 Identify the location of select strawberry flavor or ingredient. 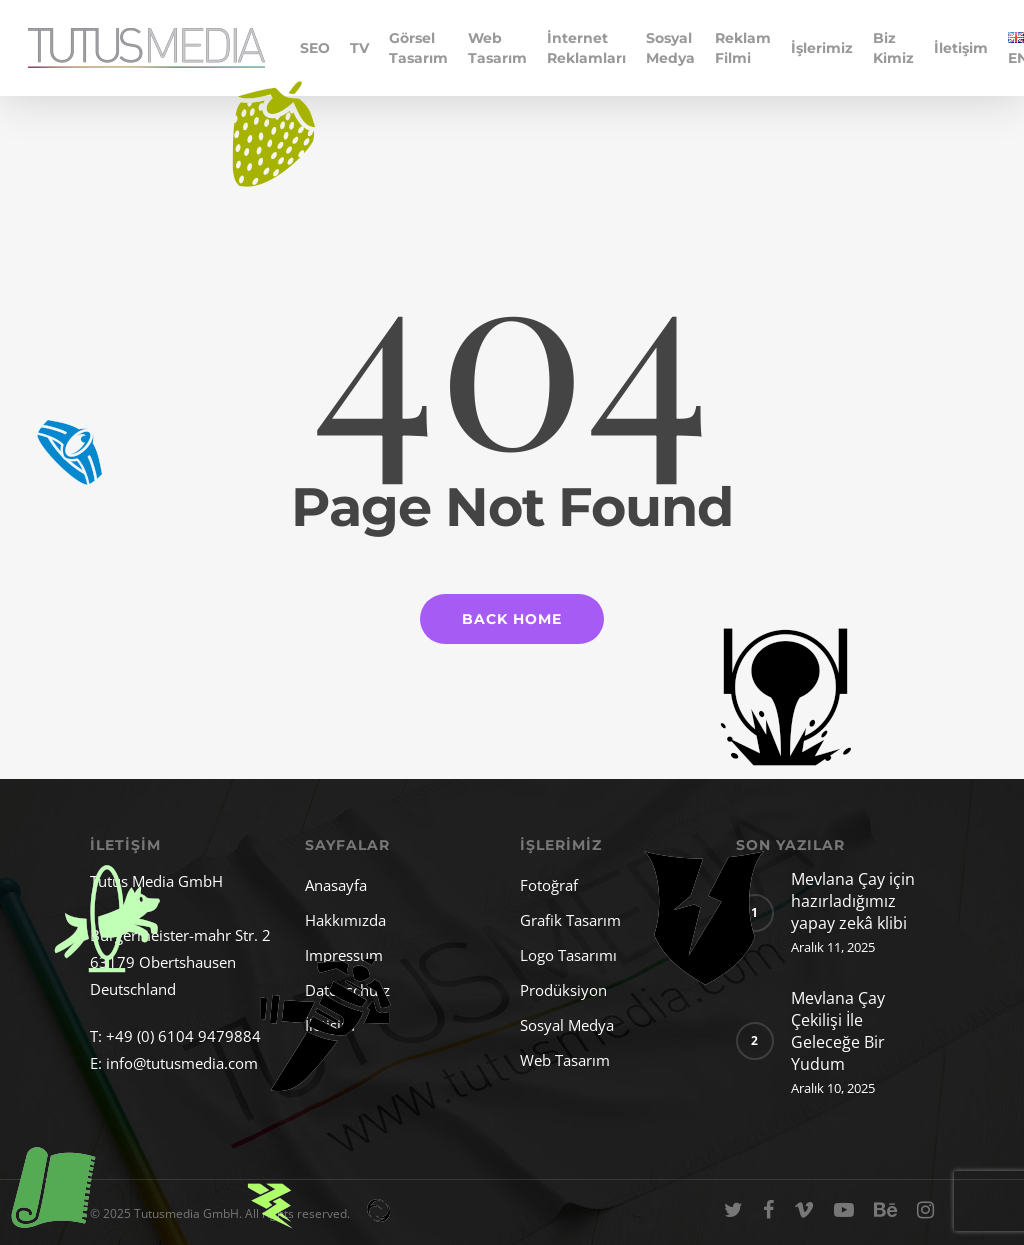
(274, 134).